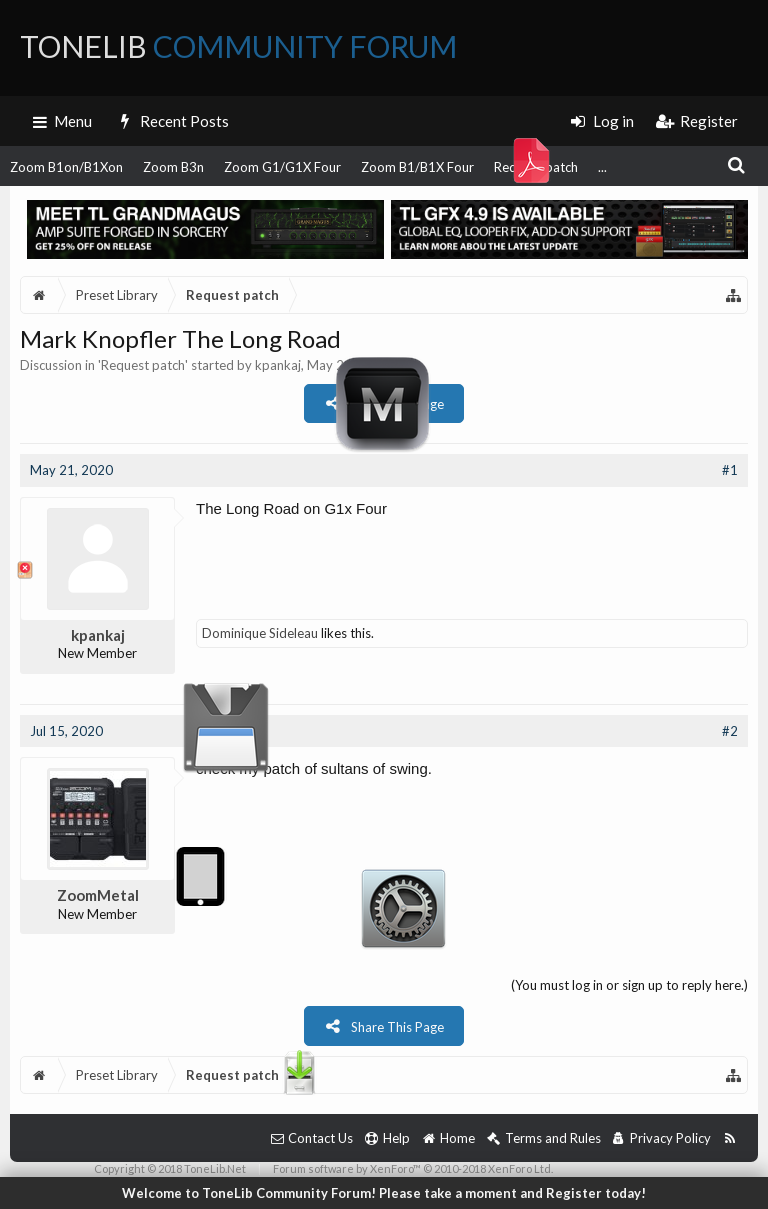 This screenshot has height=1209, width=768. Describe the element at coordinates (25, 570) in the screenshot. I see `indicates a package is queued for removal` at that location.